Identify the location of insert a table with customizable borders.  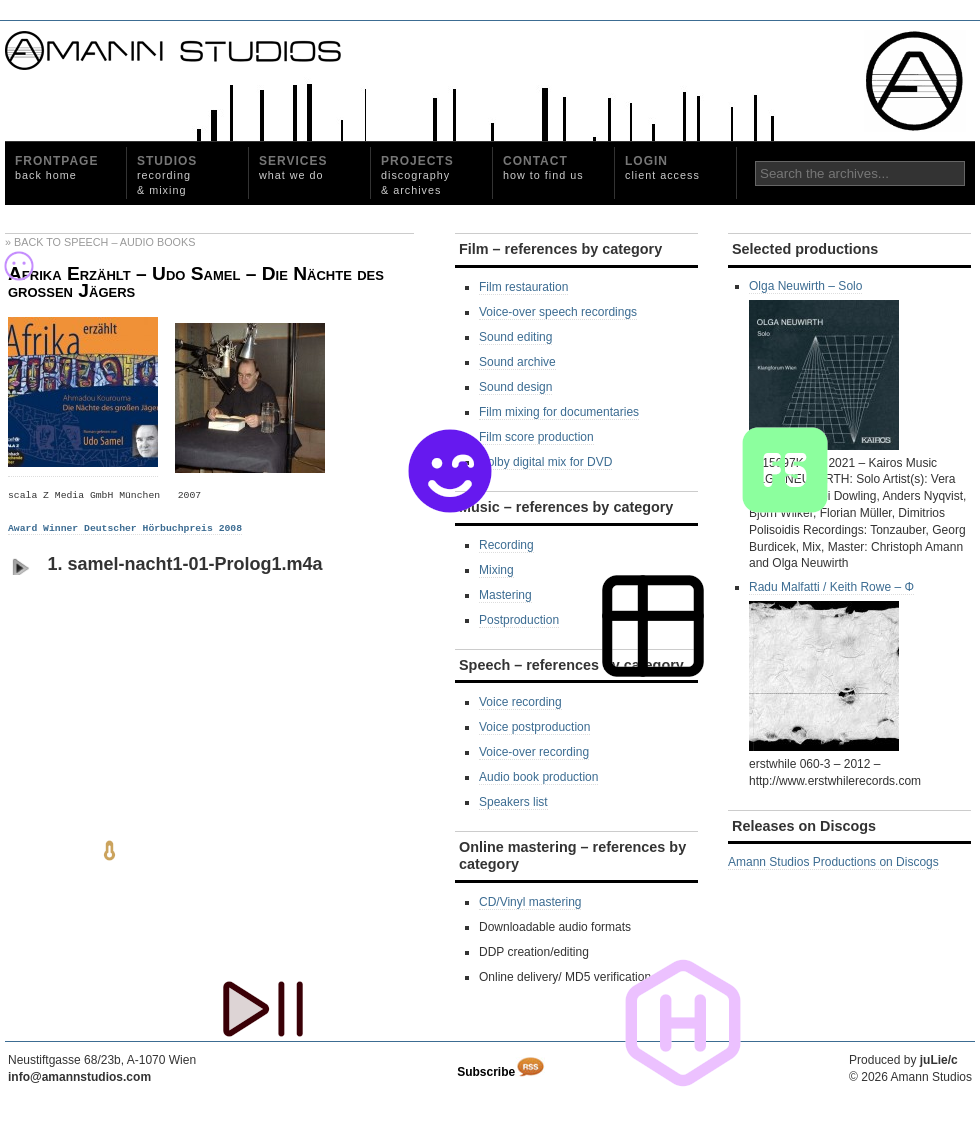
(653, 626).